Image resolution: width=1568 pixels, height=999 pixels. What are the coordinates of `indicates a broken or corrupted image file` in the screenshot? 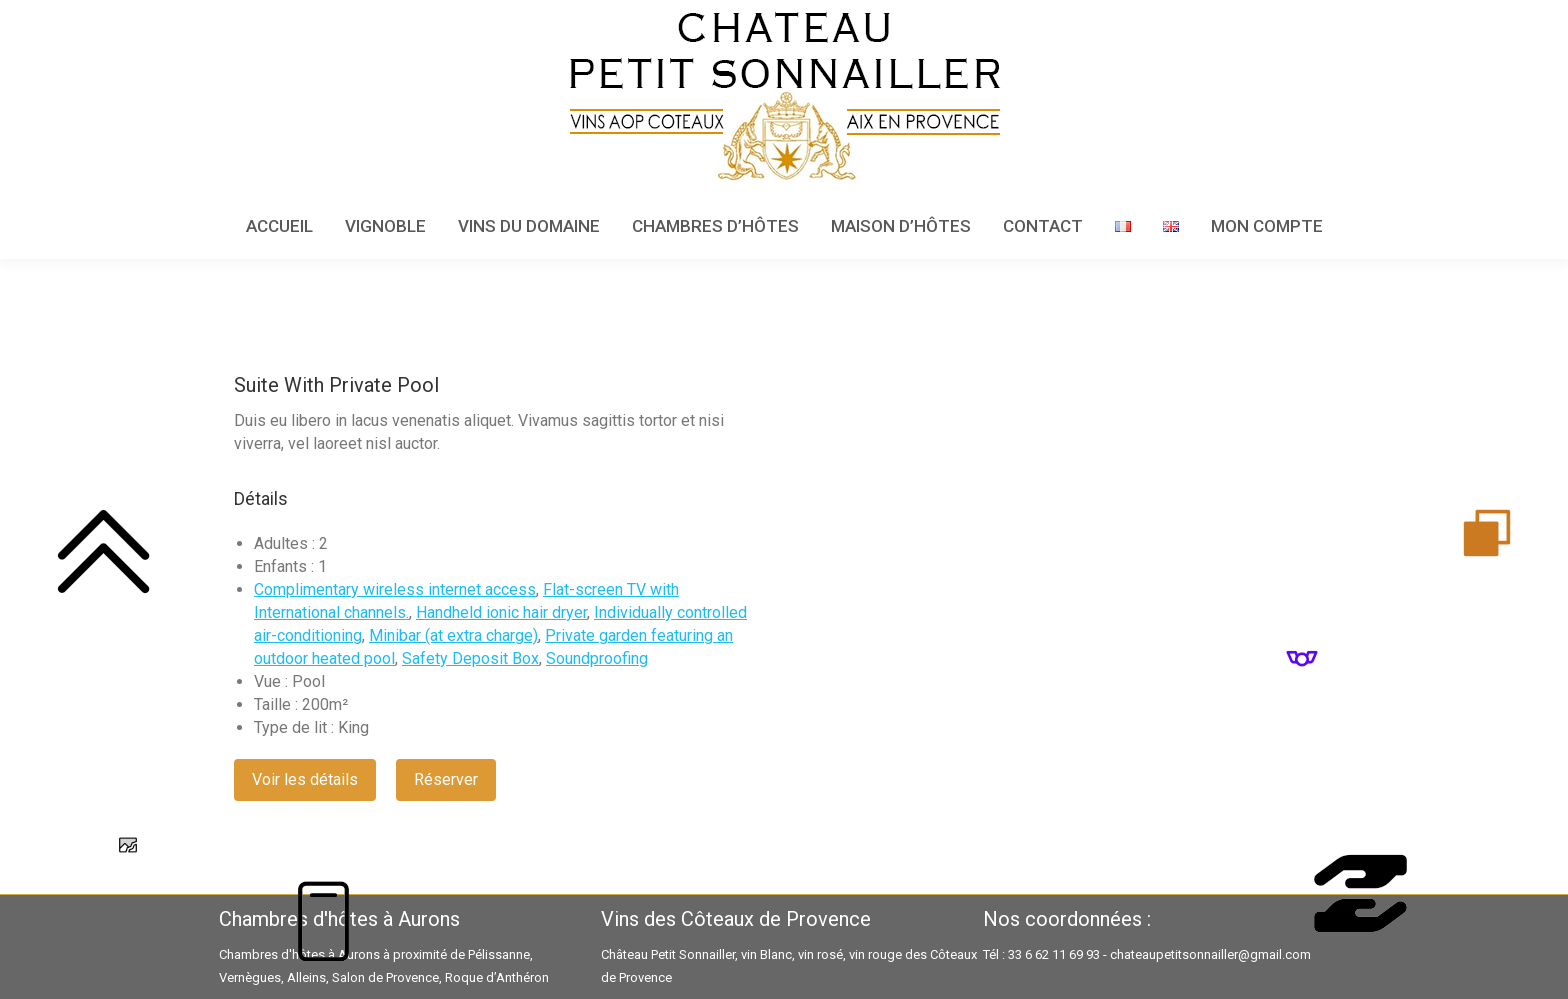 It's located at (128, 845).